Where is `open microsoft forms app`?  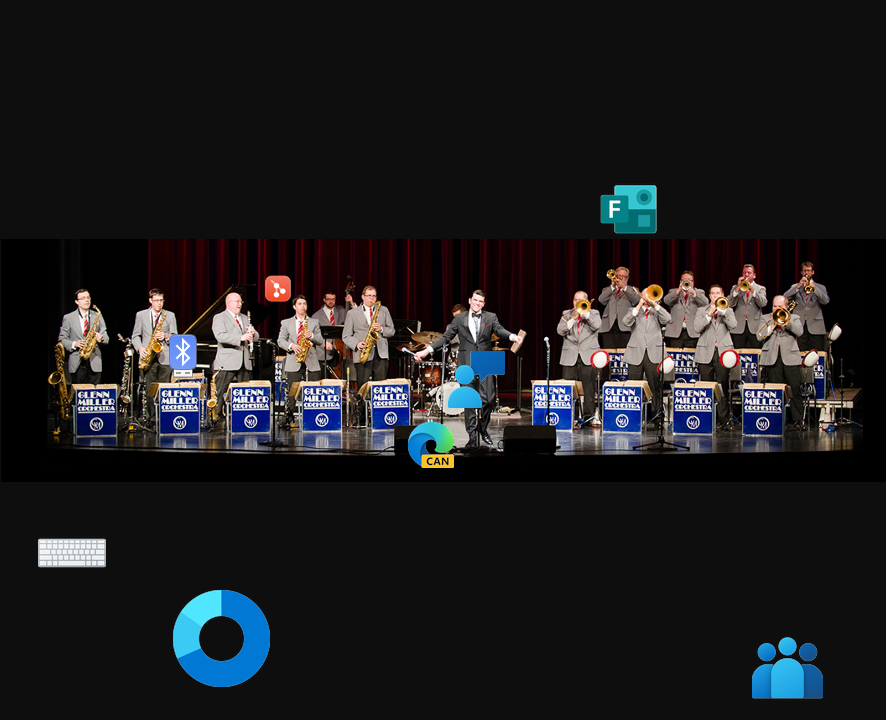 open microsoft forms app is located at coordinates (628, 209).